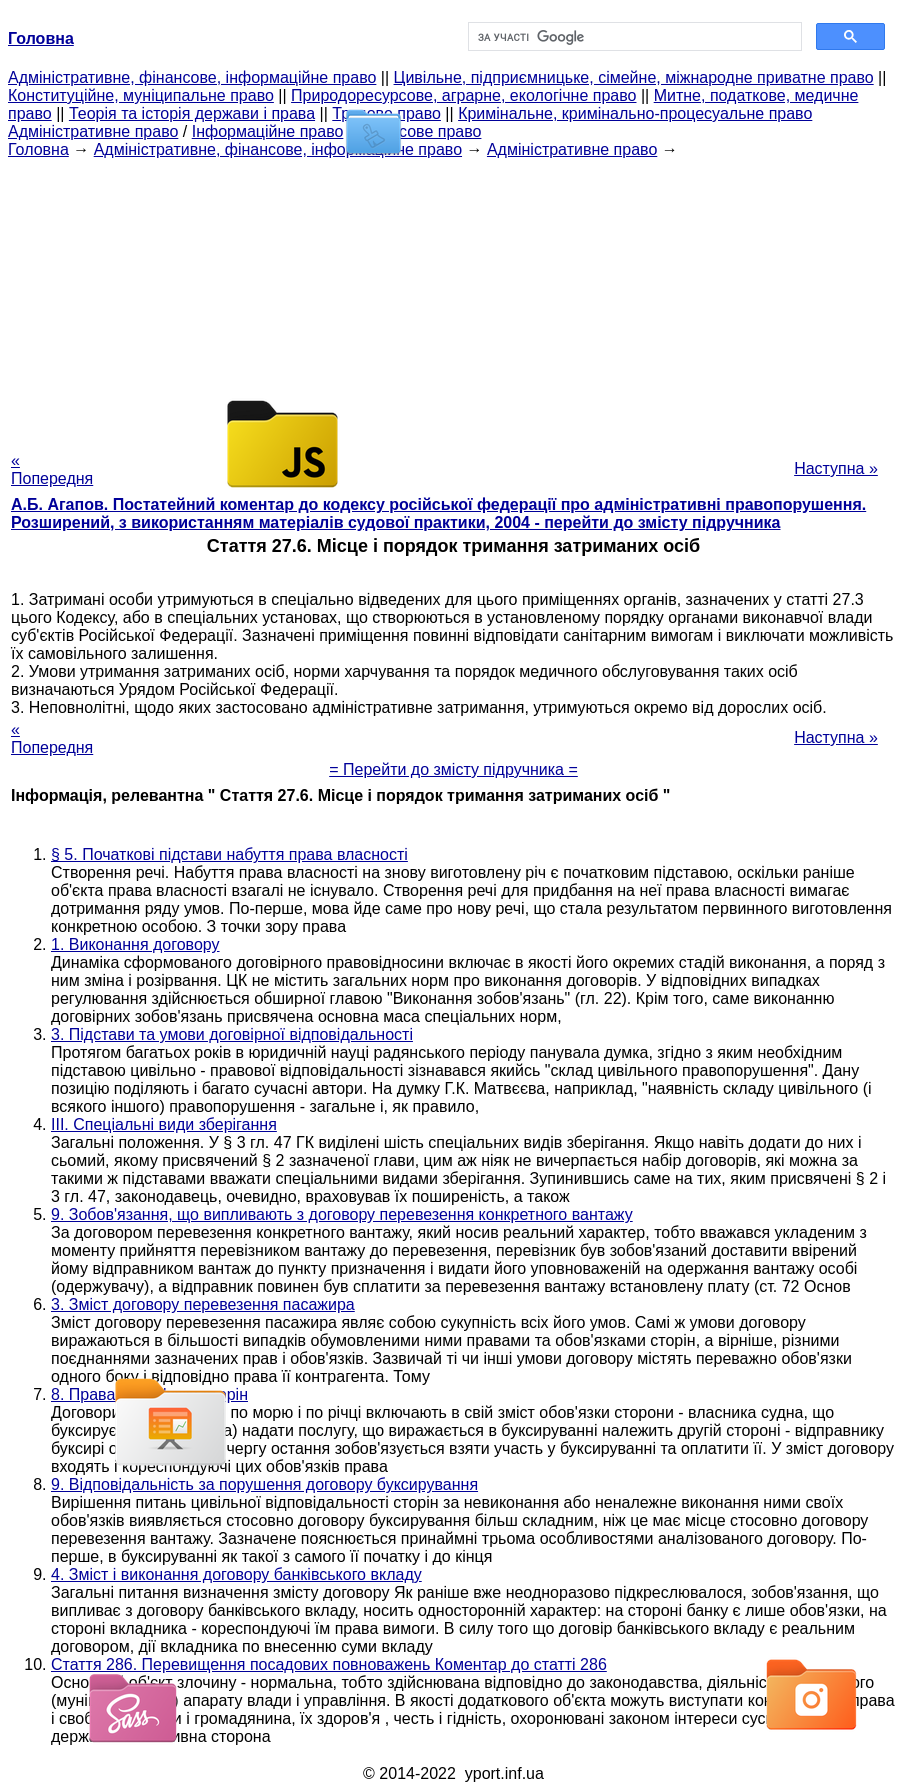 This screenshot has width=907, height=1791. I want to click on open your work files folder, so click(373, 131).